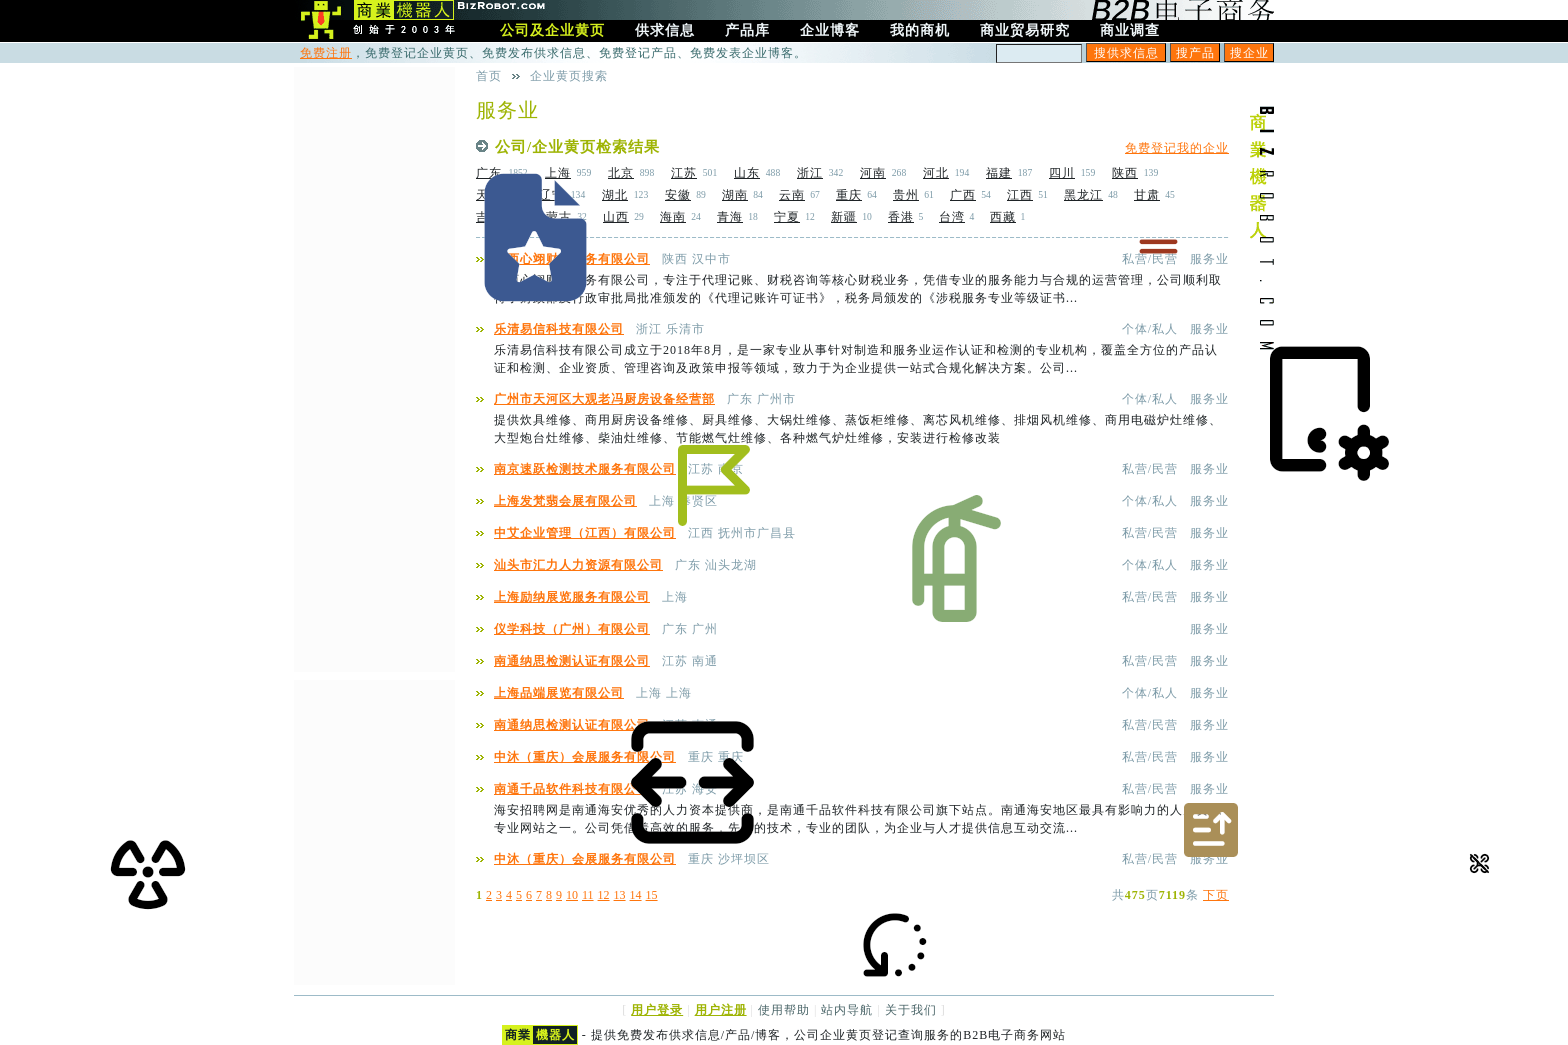  I want to click on expand to wide viewport mode, so click(692, 782).